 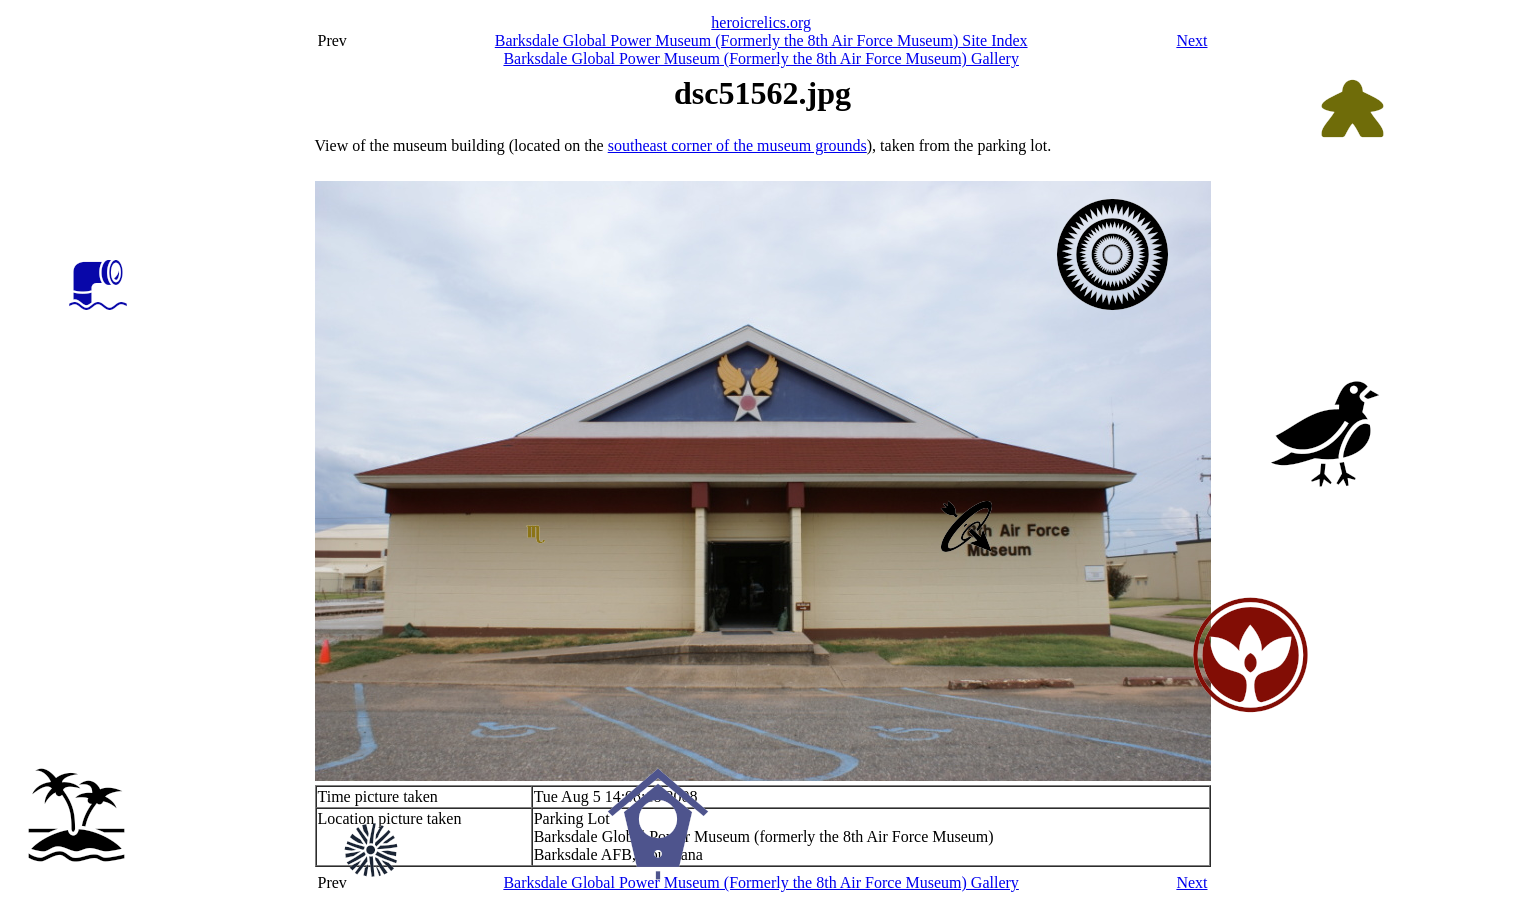 I want to click on view submarine or underwater game mode, so click(x=98, y=285).